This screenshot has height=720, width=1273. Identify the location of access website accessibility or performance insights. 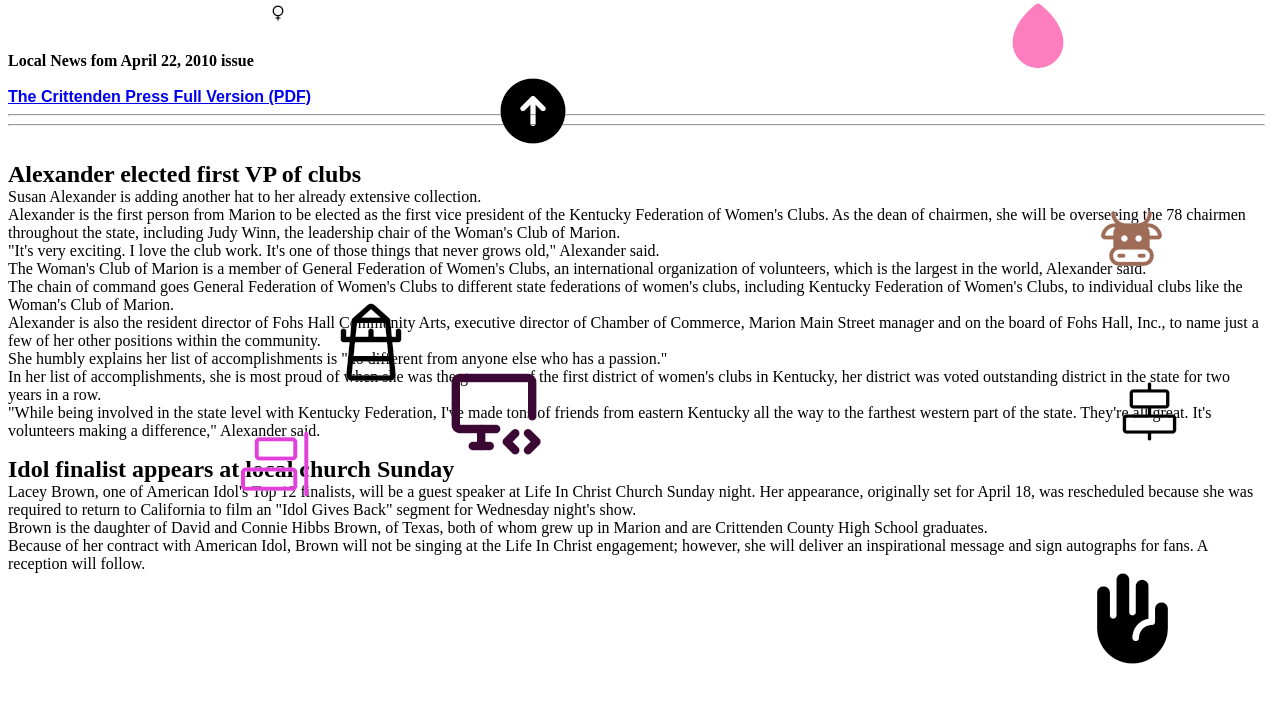
(371, 345).